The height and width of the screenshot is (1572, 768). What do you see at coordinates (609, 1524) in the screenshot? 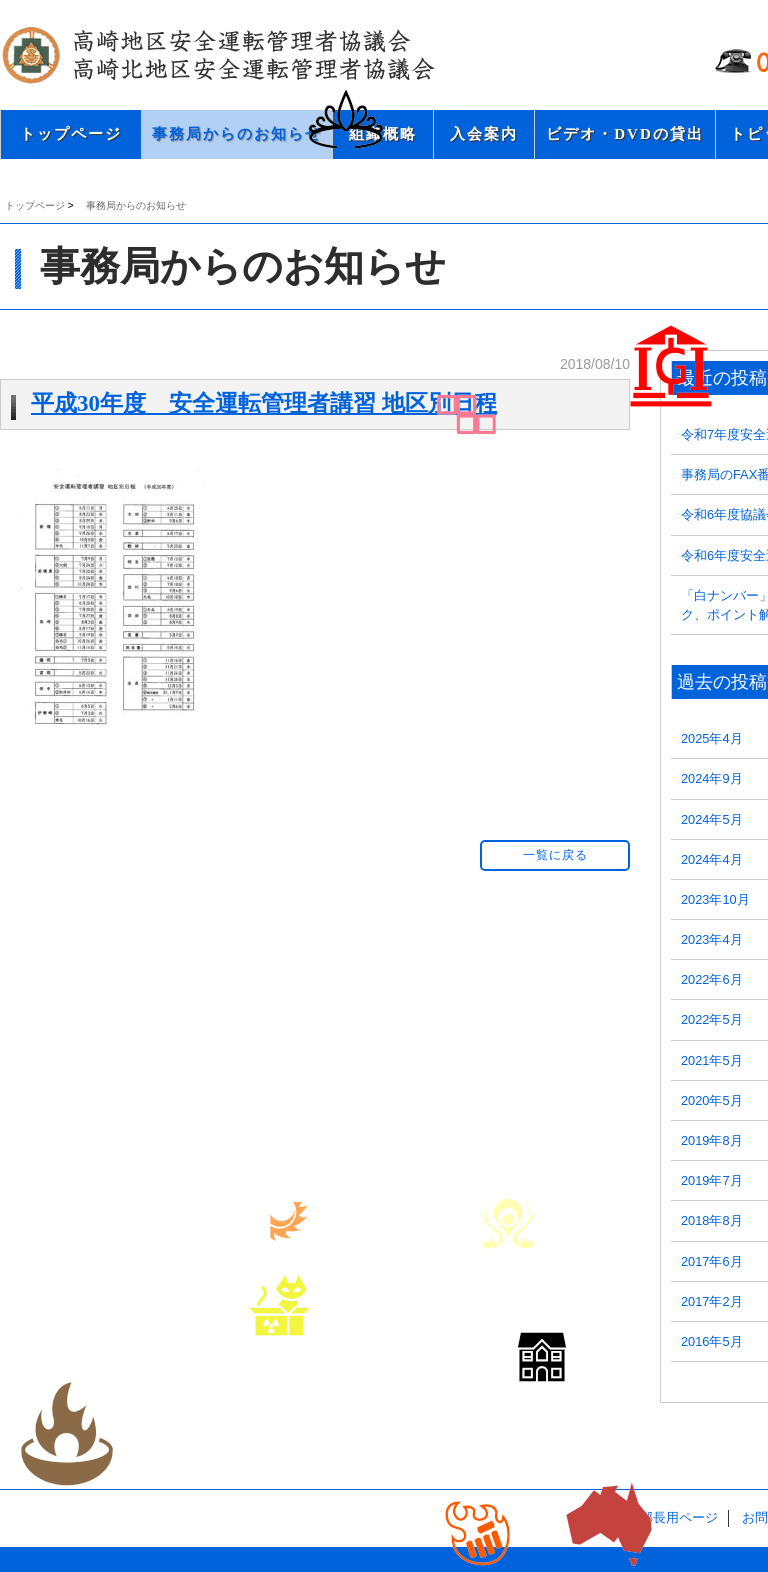
I see `select australia as your region` at bounding box center [609, 1524].